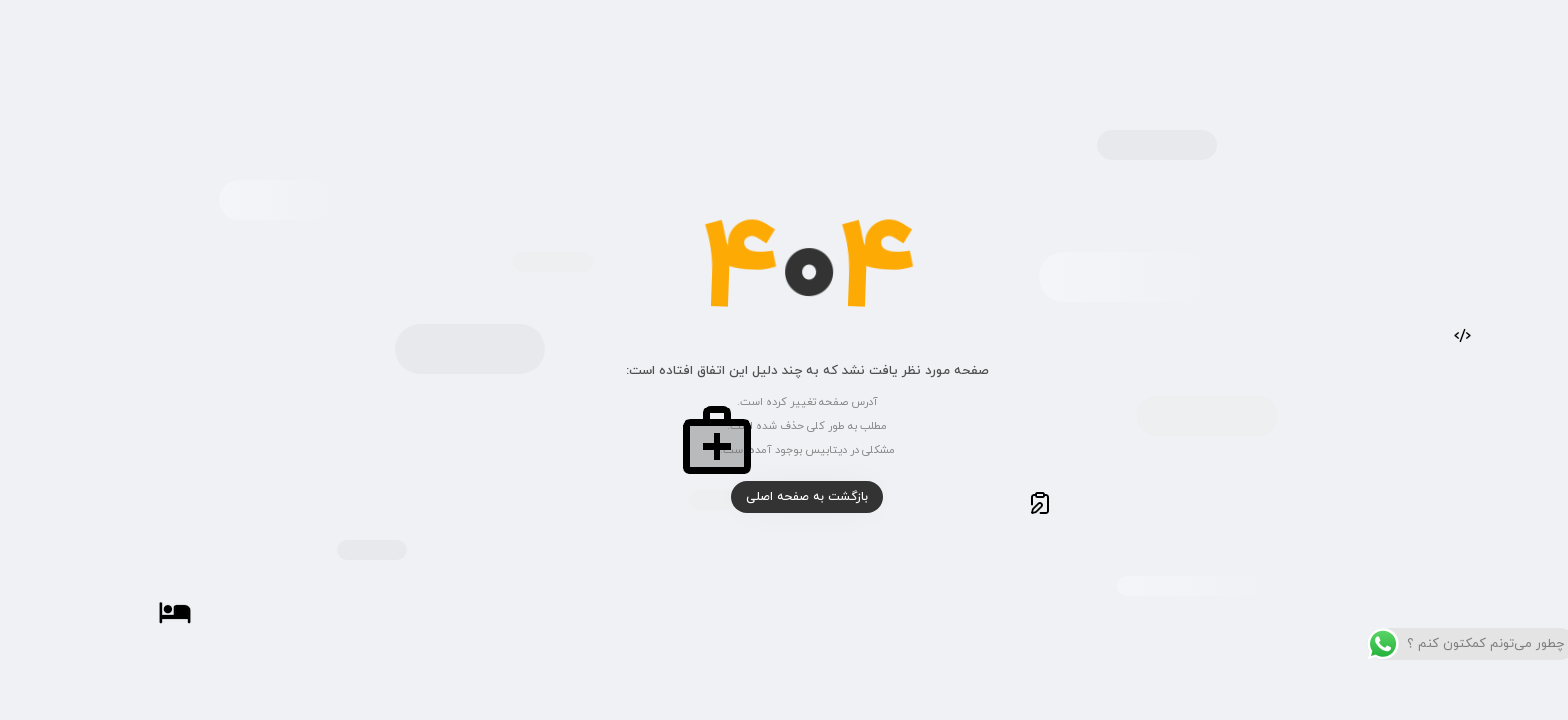 Image resolution: width=1568 pixels, height=720 pixels. Describe the element at coordinates (717, 440) in the screenshot. I see `access medical services or healthcare information` at that location.